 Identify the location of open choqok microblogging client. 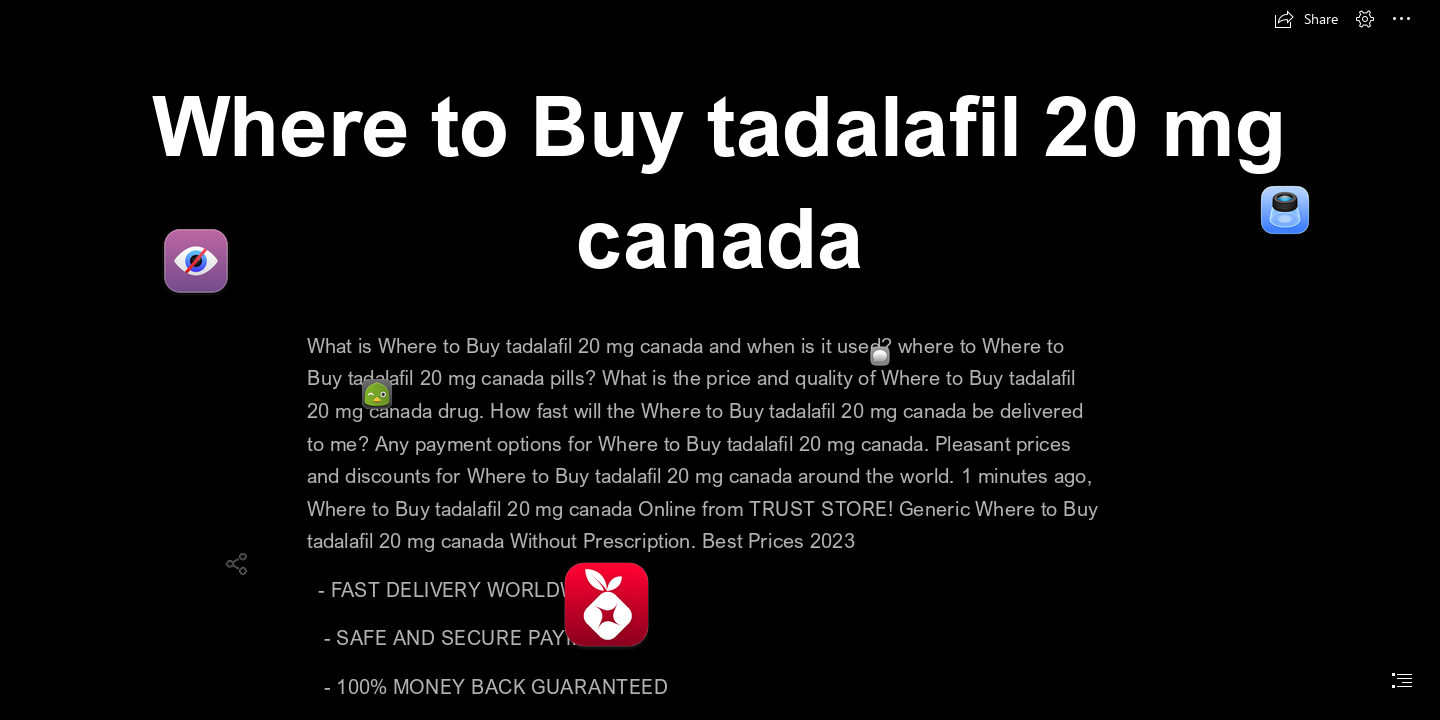
(377, 394).